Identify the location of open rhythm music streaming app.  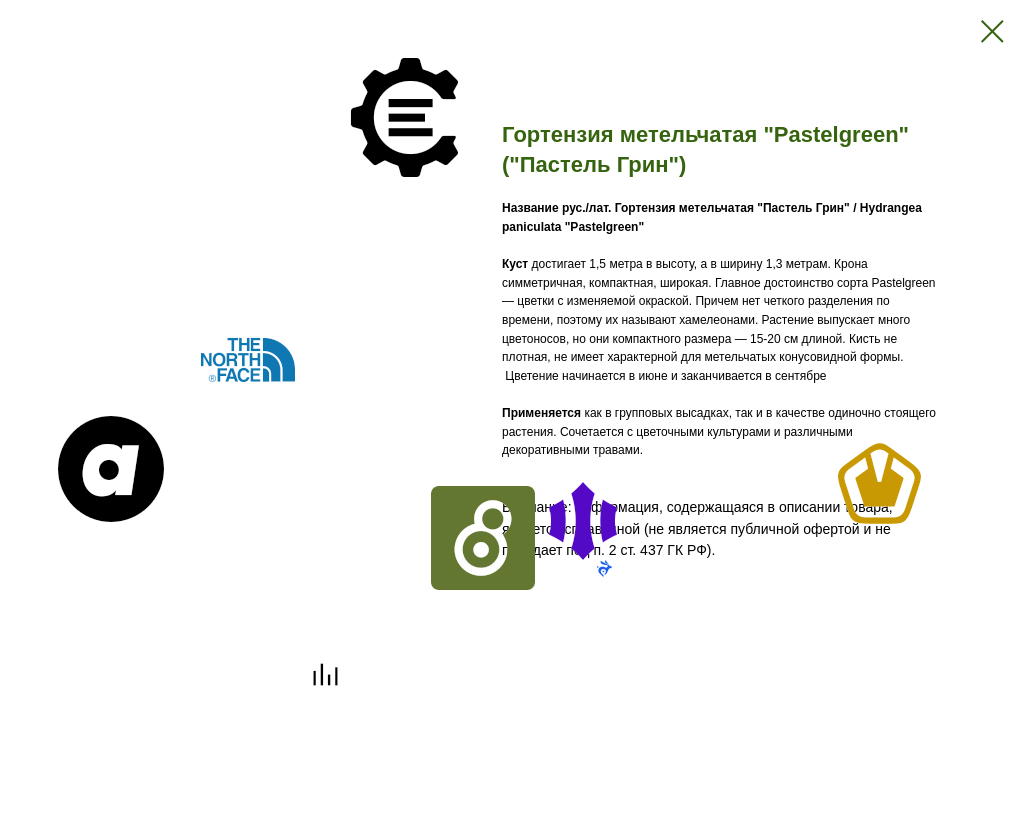
(325, 674).